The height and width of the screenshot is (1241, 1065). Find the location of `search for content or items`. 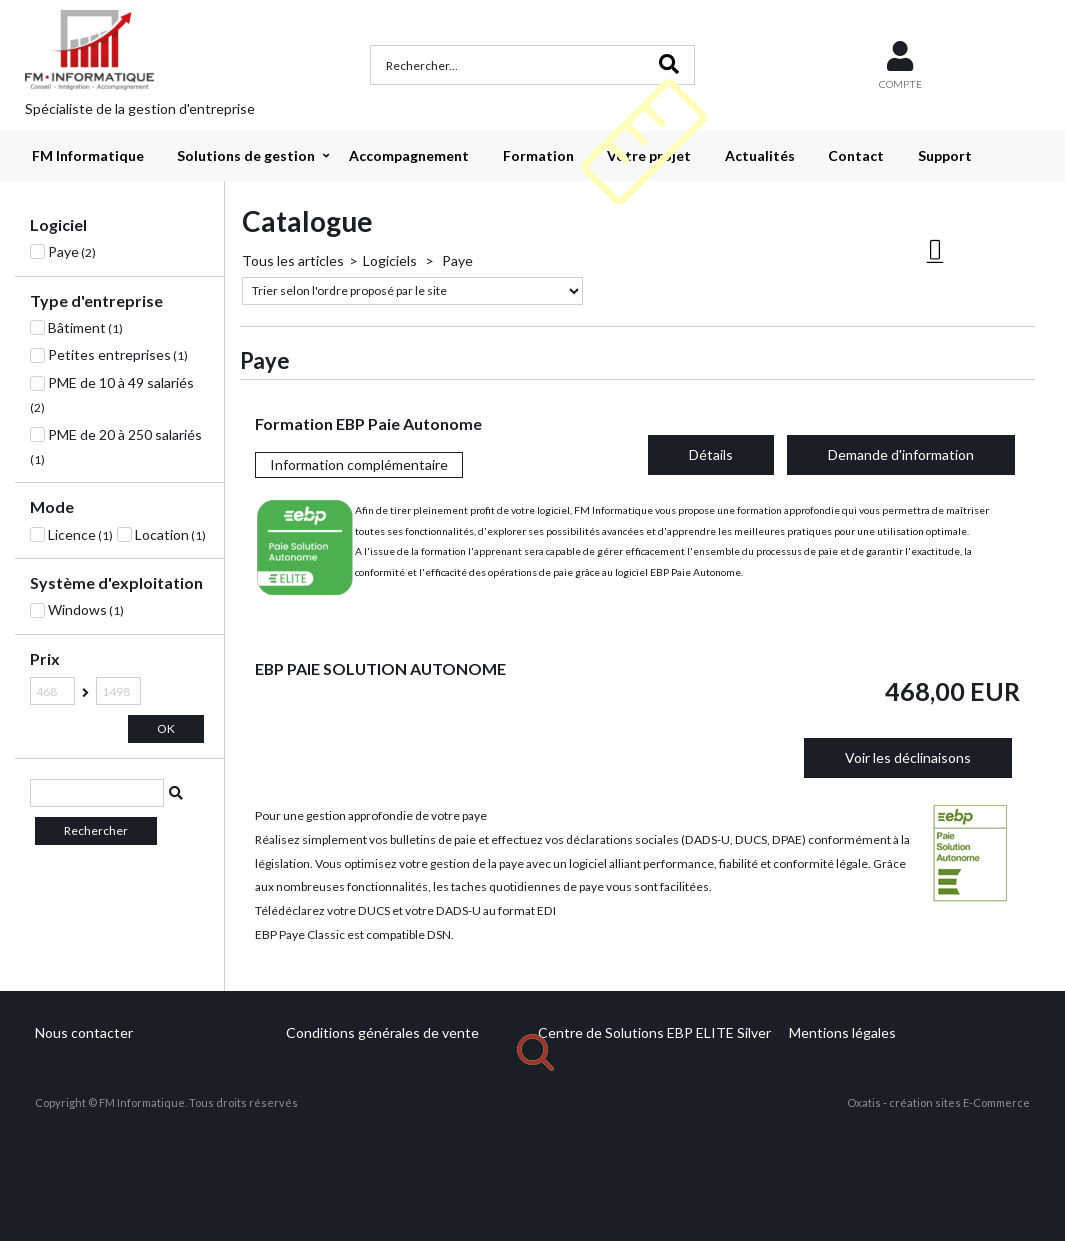

search for content or items is located at coordinates (535, 1052).